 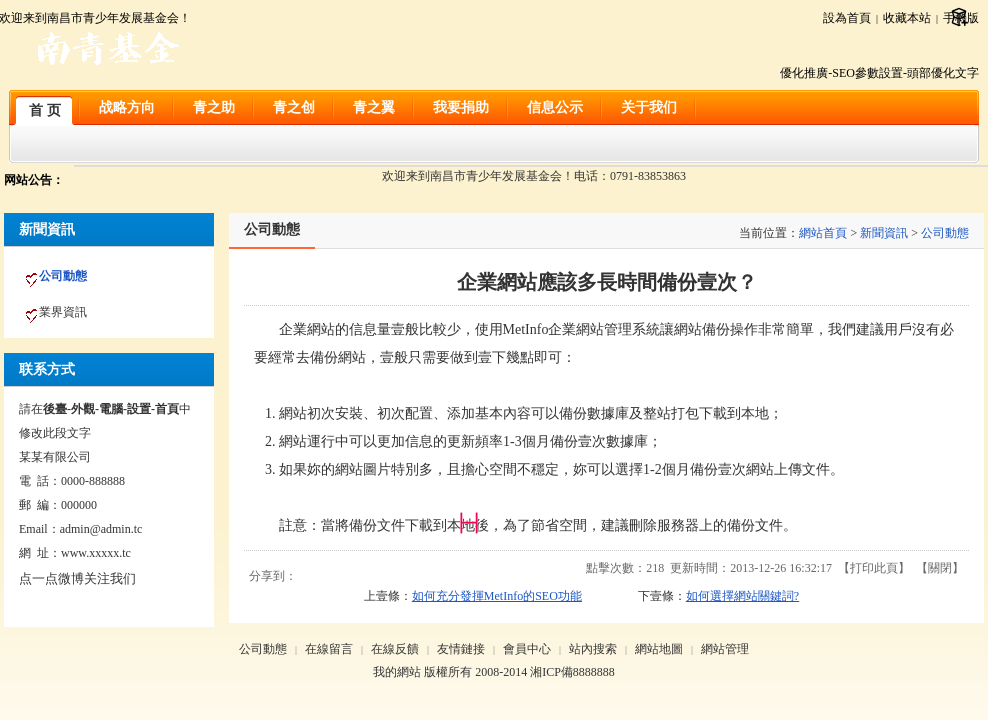 What do you see at coordinates (469, 523) in the screenshot?
I see `format text as a heading` at bounding box center [469, 523].